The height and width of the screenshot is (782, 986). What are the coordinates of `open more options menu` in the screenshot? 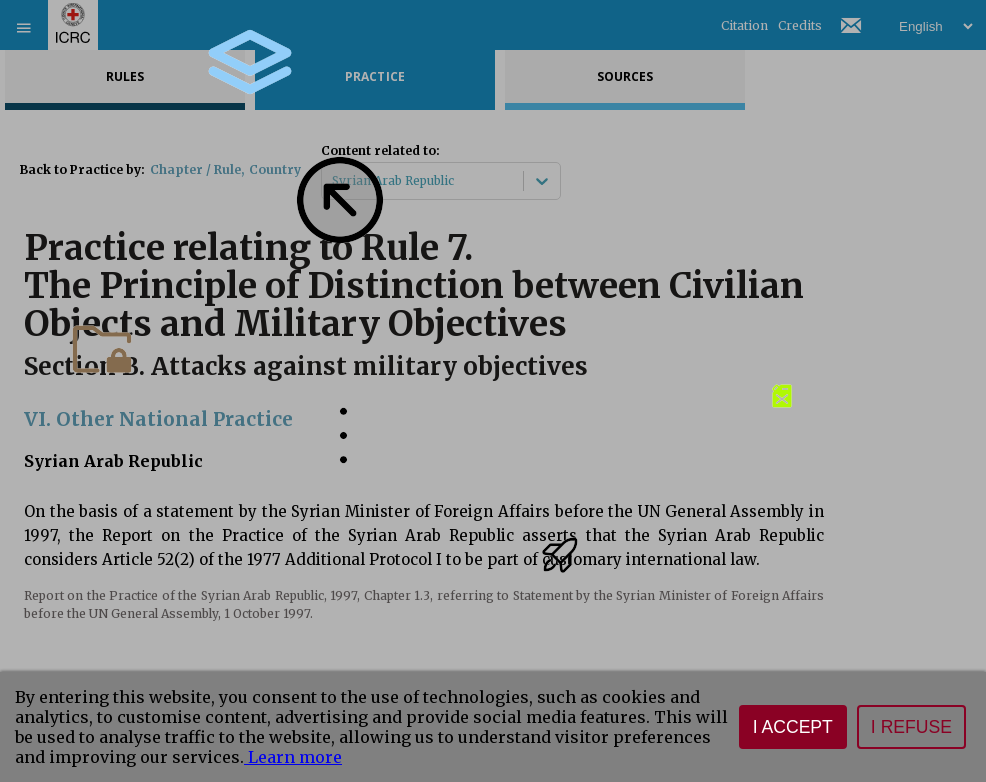 It's located at (343, 435).